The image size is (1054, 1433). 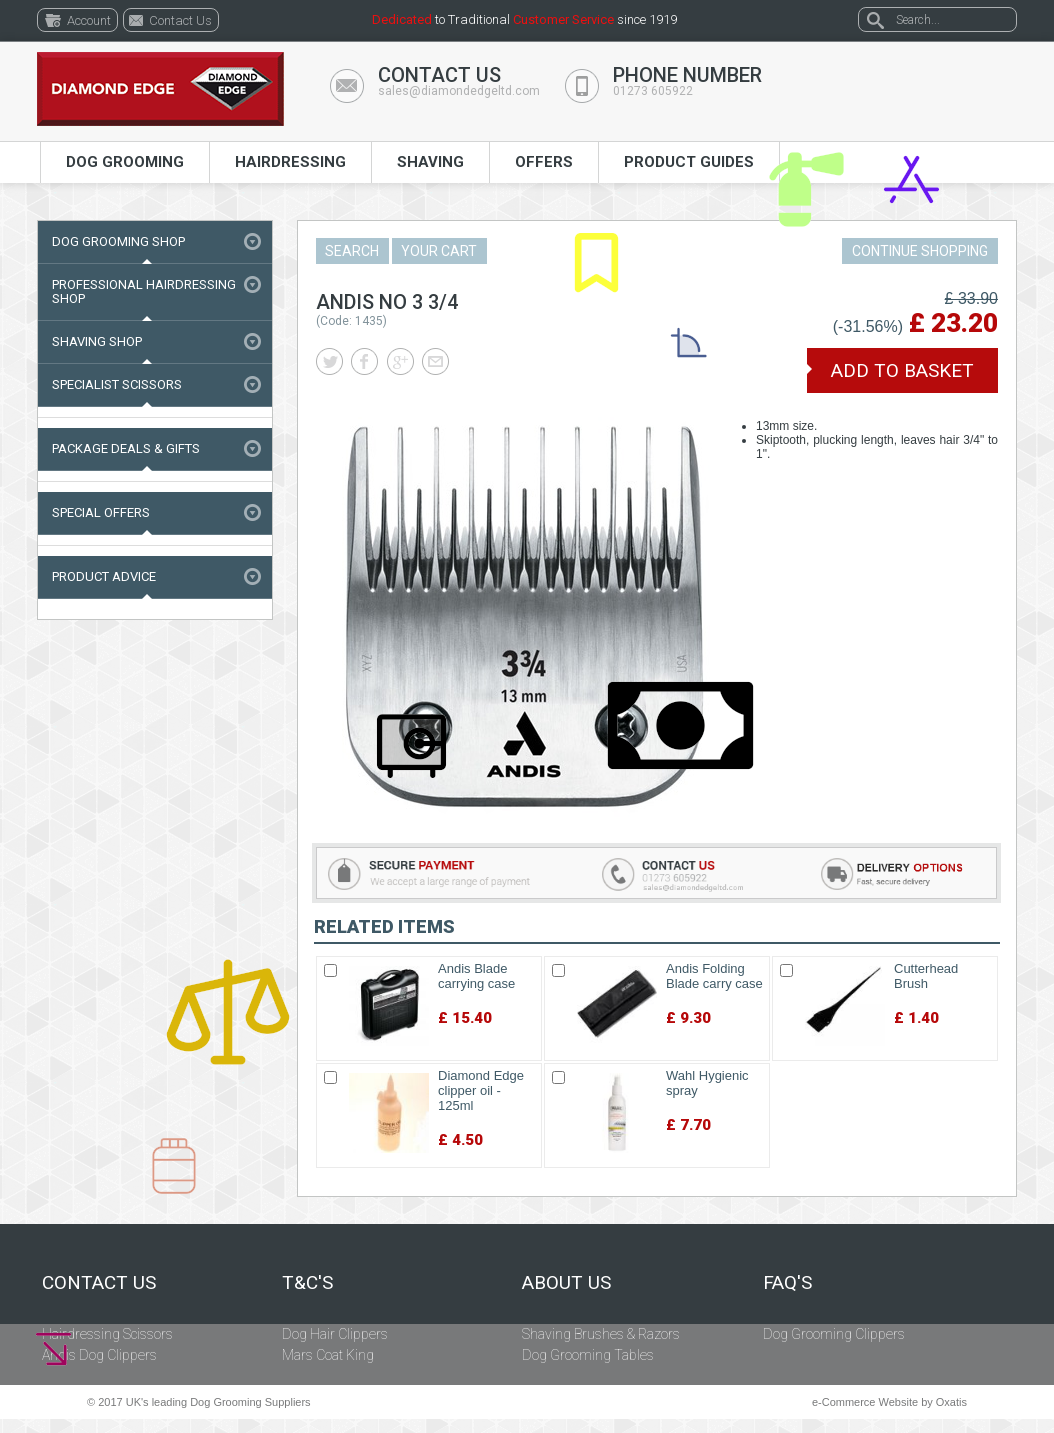 I want to click on measure or display angle between elements, so click(x=687, y=344).